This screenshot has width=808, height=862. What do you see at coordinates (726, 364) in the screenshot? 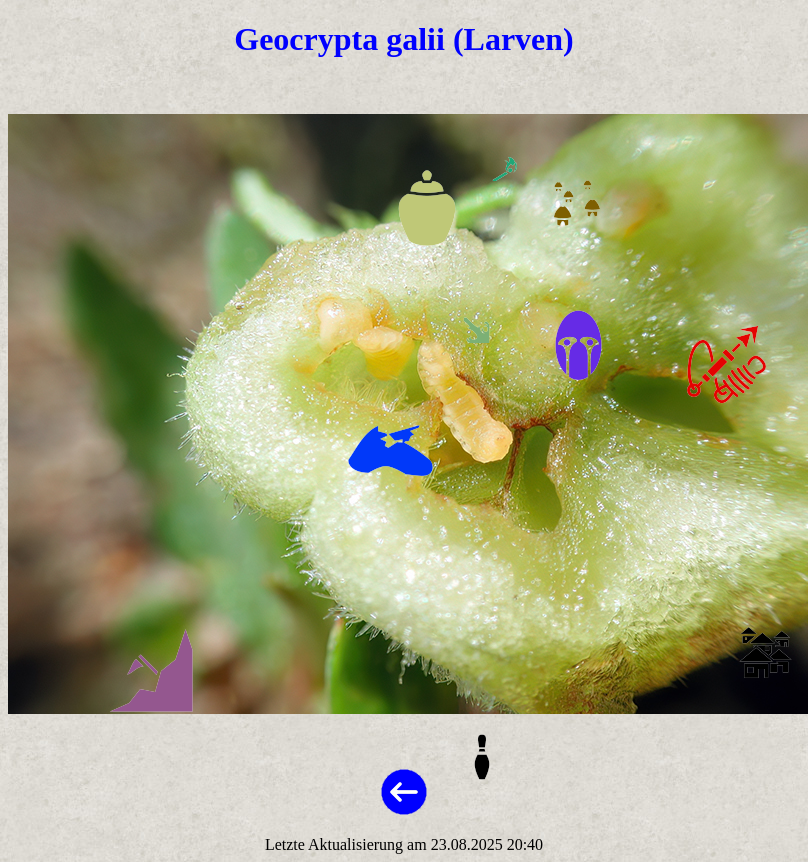
I see `select rope dart weapon in game inventory` at bounding box center [726, 364].